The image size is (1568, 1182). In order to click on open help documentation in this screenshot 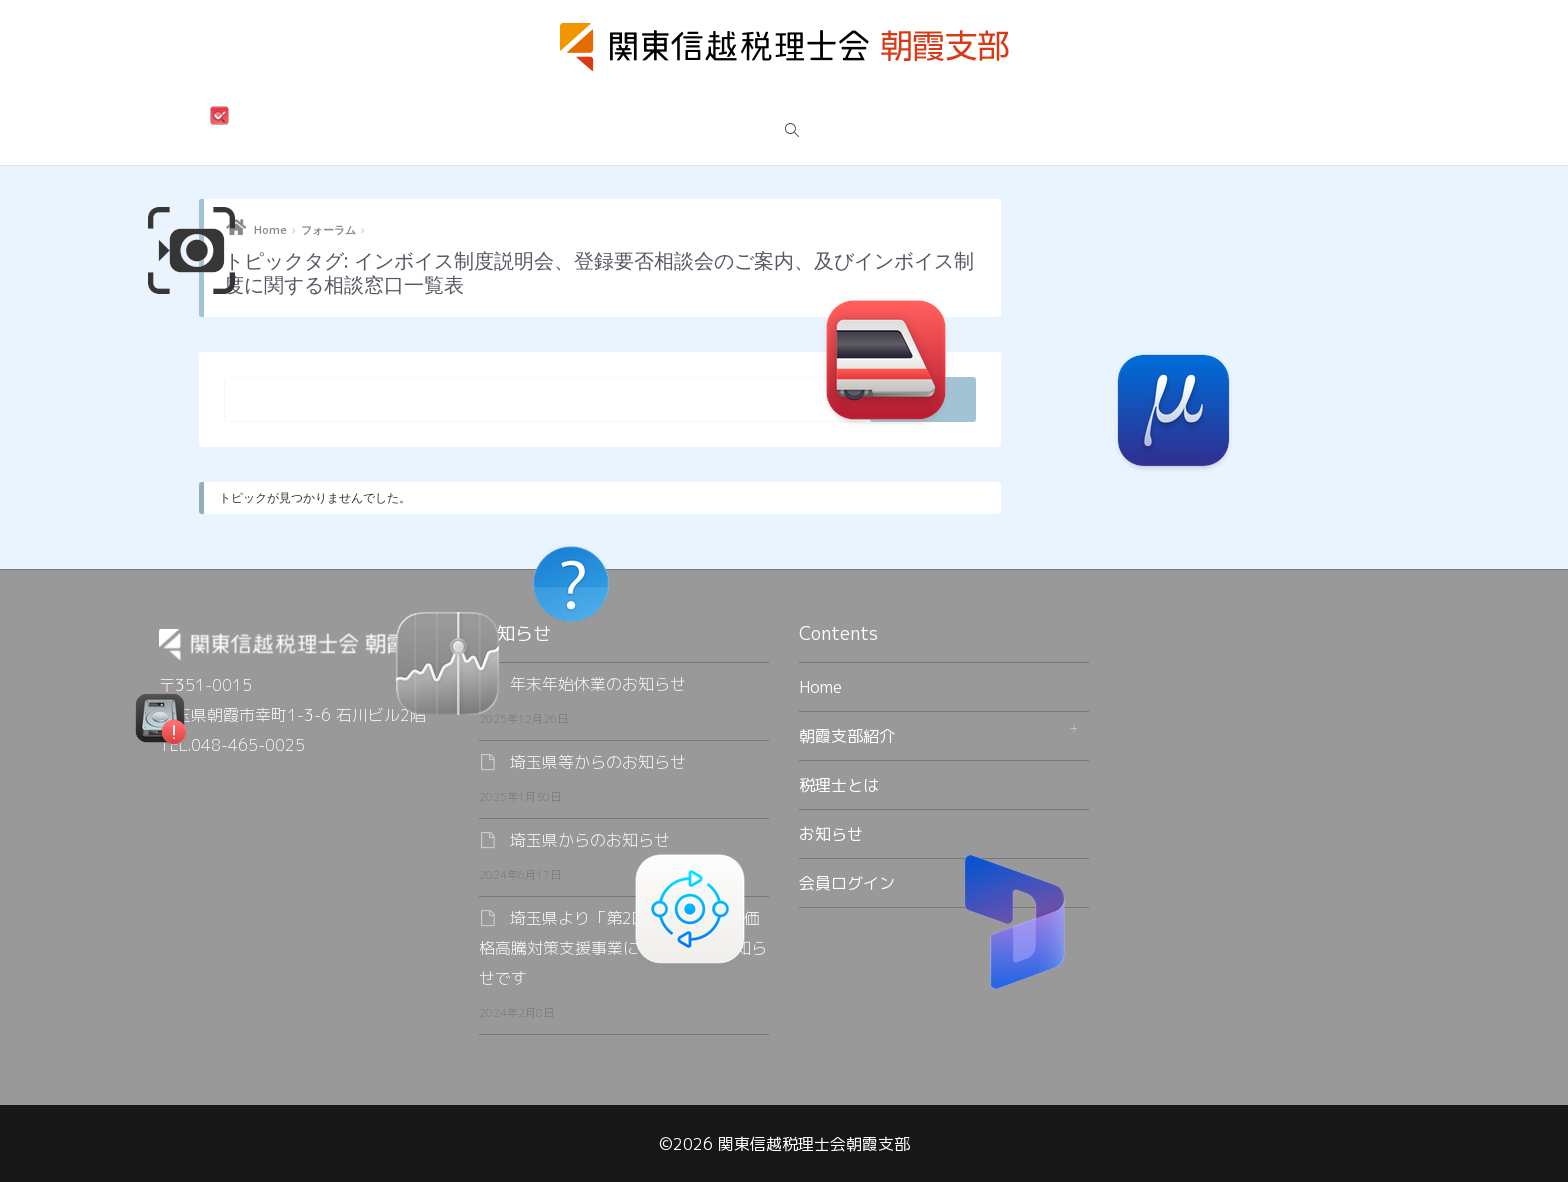, I will do `click(571, 584)`.